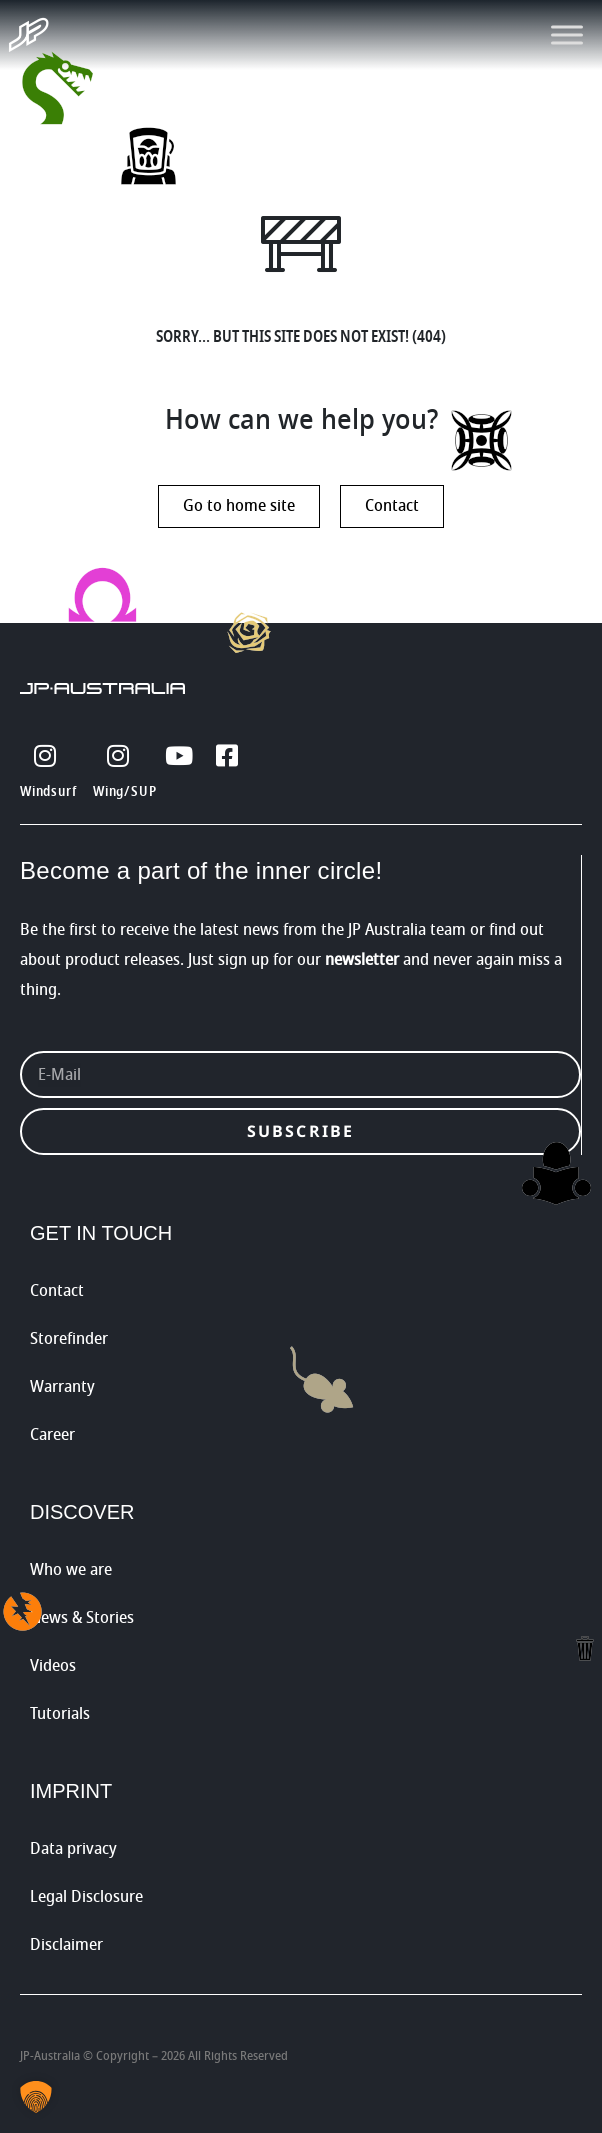 This screenshot has height=2133, width=602. Describe the element at coordinates (102, 595) in the screenshot. I see `represents omega or final/end state in a game` at that location.